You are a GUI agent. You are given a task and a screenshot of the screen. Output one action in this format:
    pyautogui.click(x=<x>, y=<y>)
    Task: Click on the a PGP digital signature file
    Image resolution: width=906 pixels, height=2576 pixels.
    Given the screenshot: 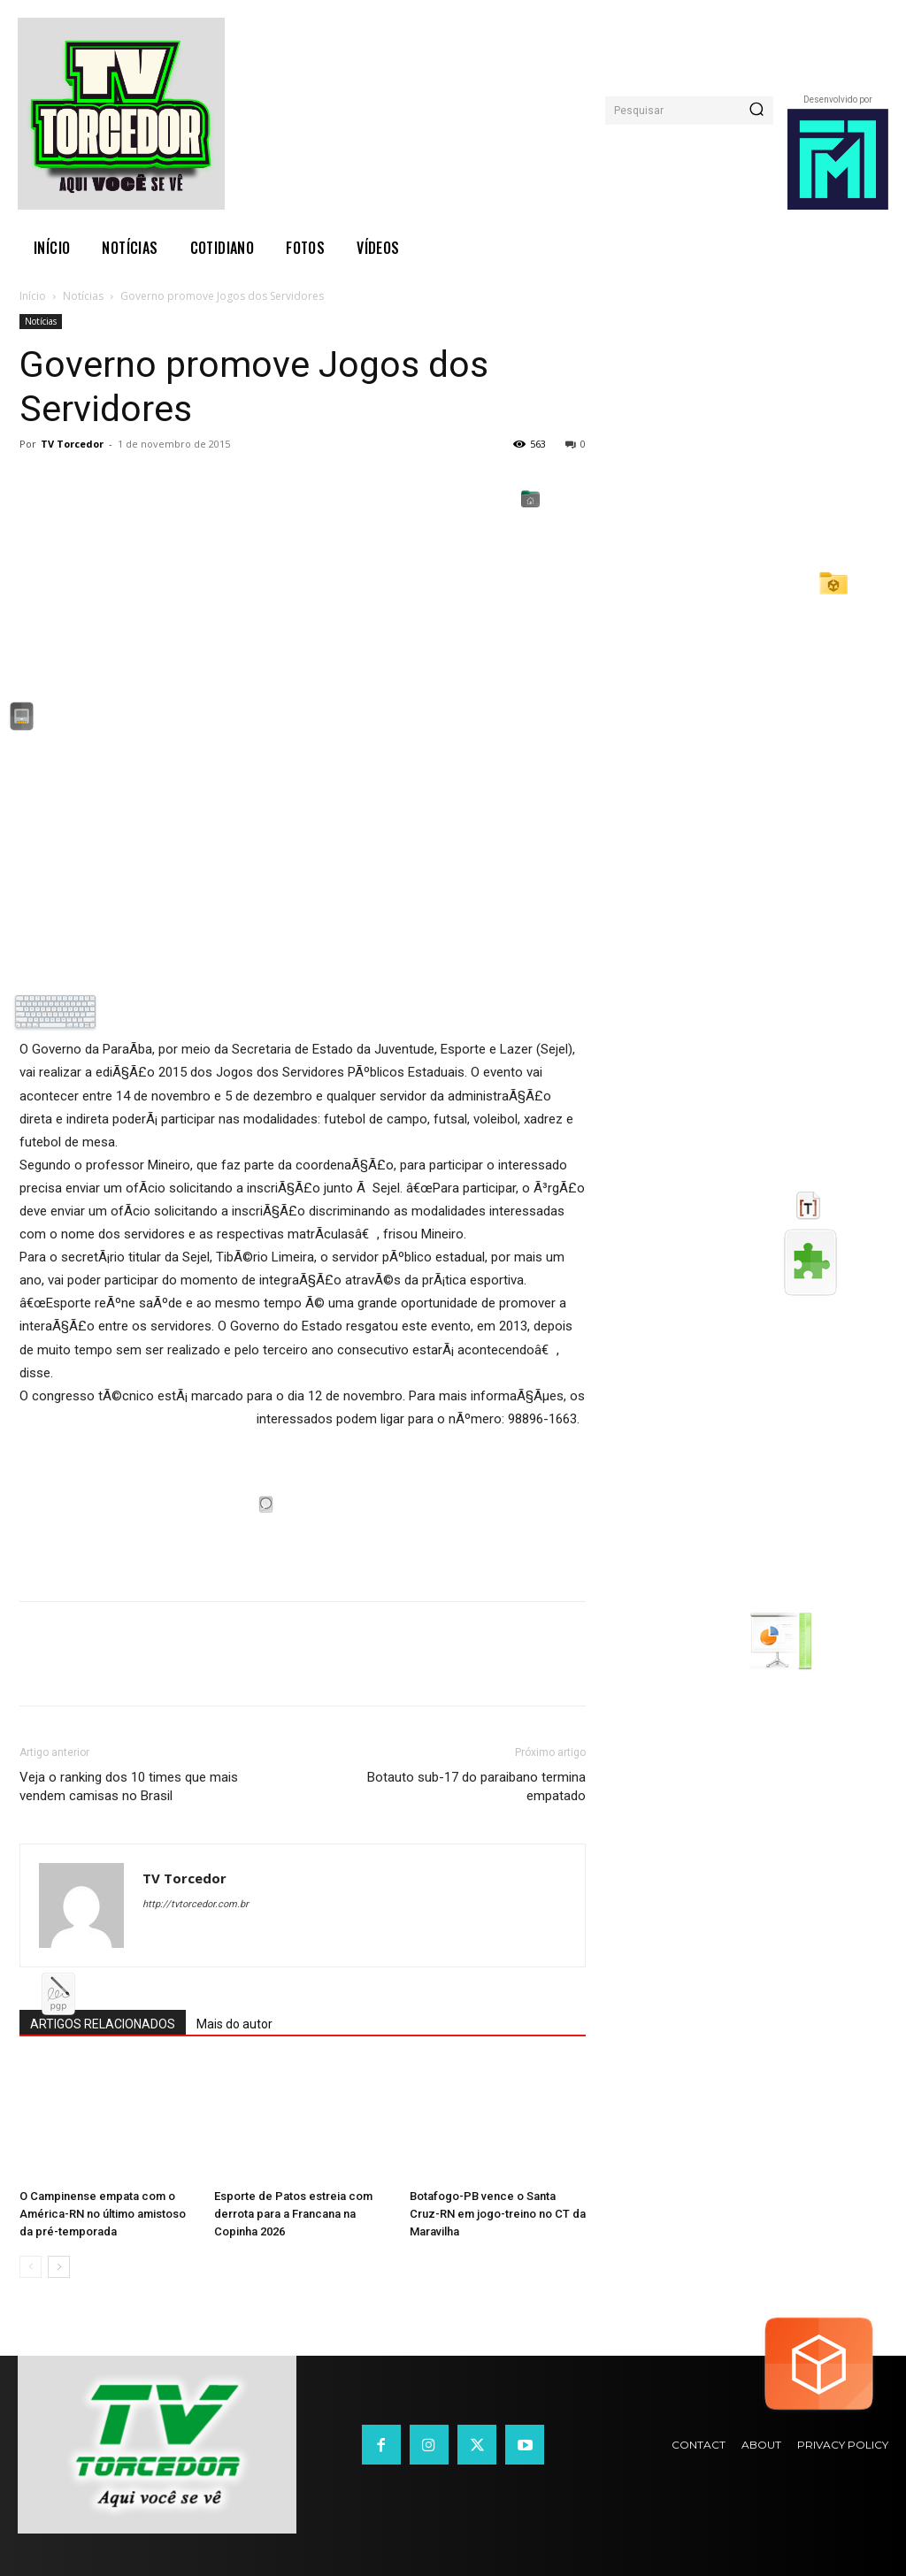 What is the action you would take?
    pyautogui.click(x=58, y=1994)
    